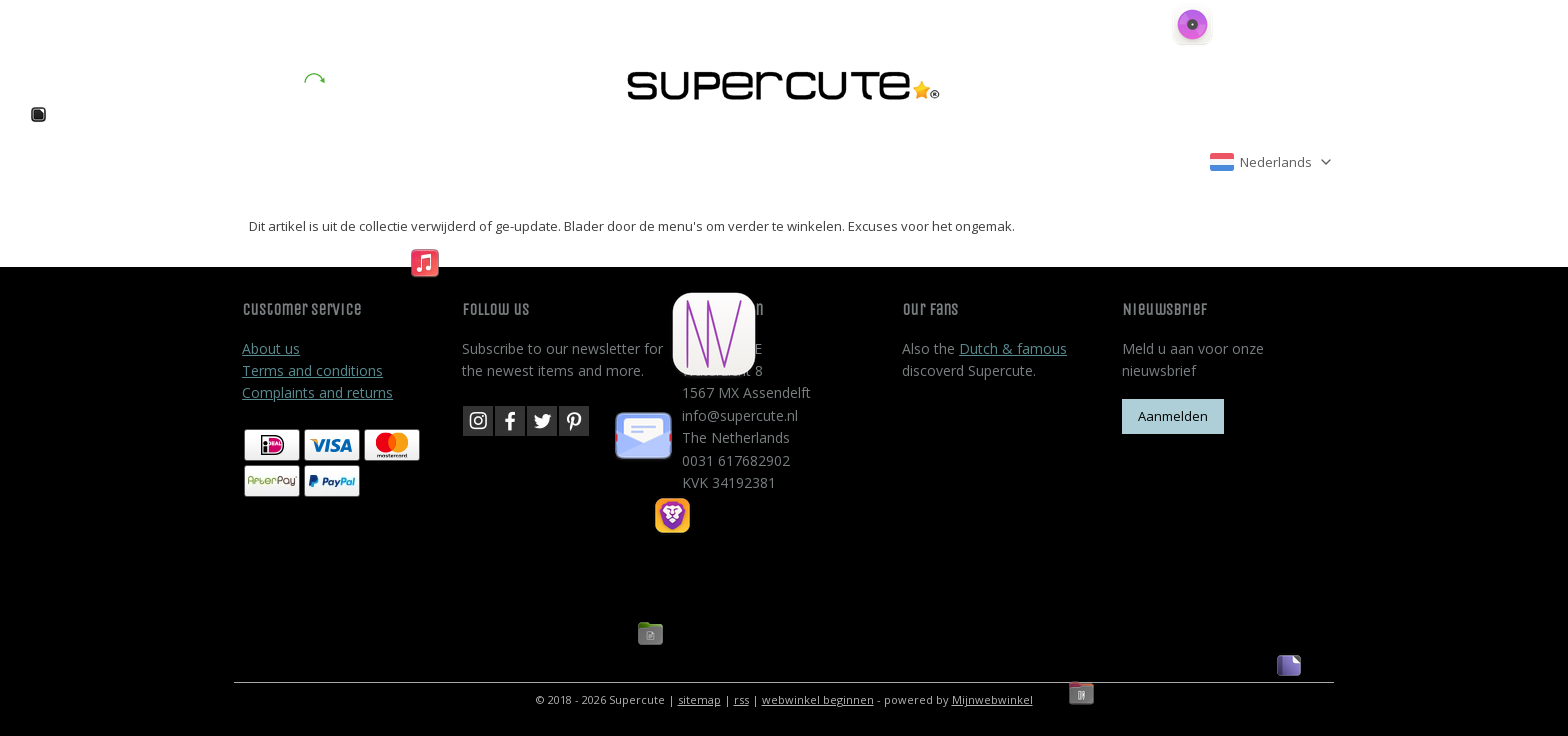 Image resolution: width=1568 pixels, height=736 pixels. Describe the element at coordinates (1192, 24) in the screenshot. I see `open tauon music box app` at that location.